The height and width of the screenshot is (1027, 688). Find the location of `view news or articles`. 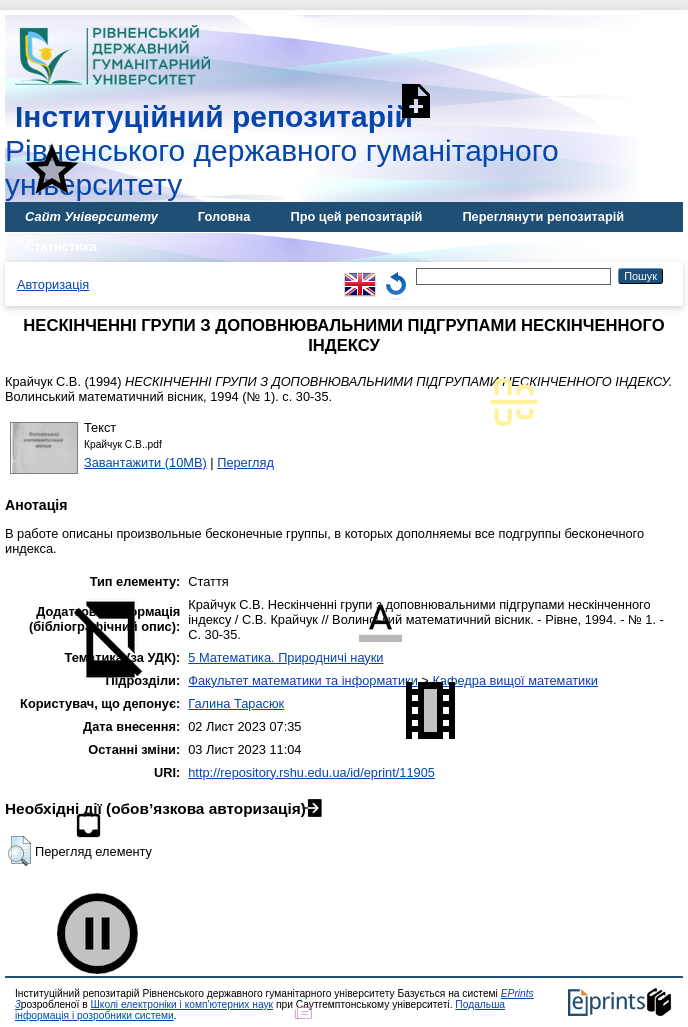

view news or articles is located at coordinates (304, 1013).